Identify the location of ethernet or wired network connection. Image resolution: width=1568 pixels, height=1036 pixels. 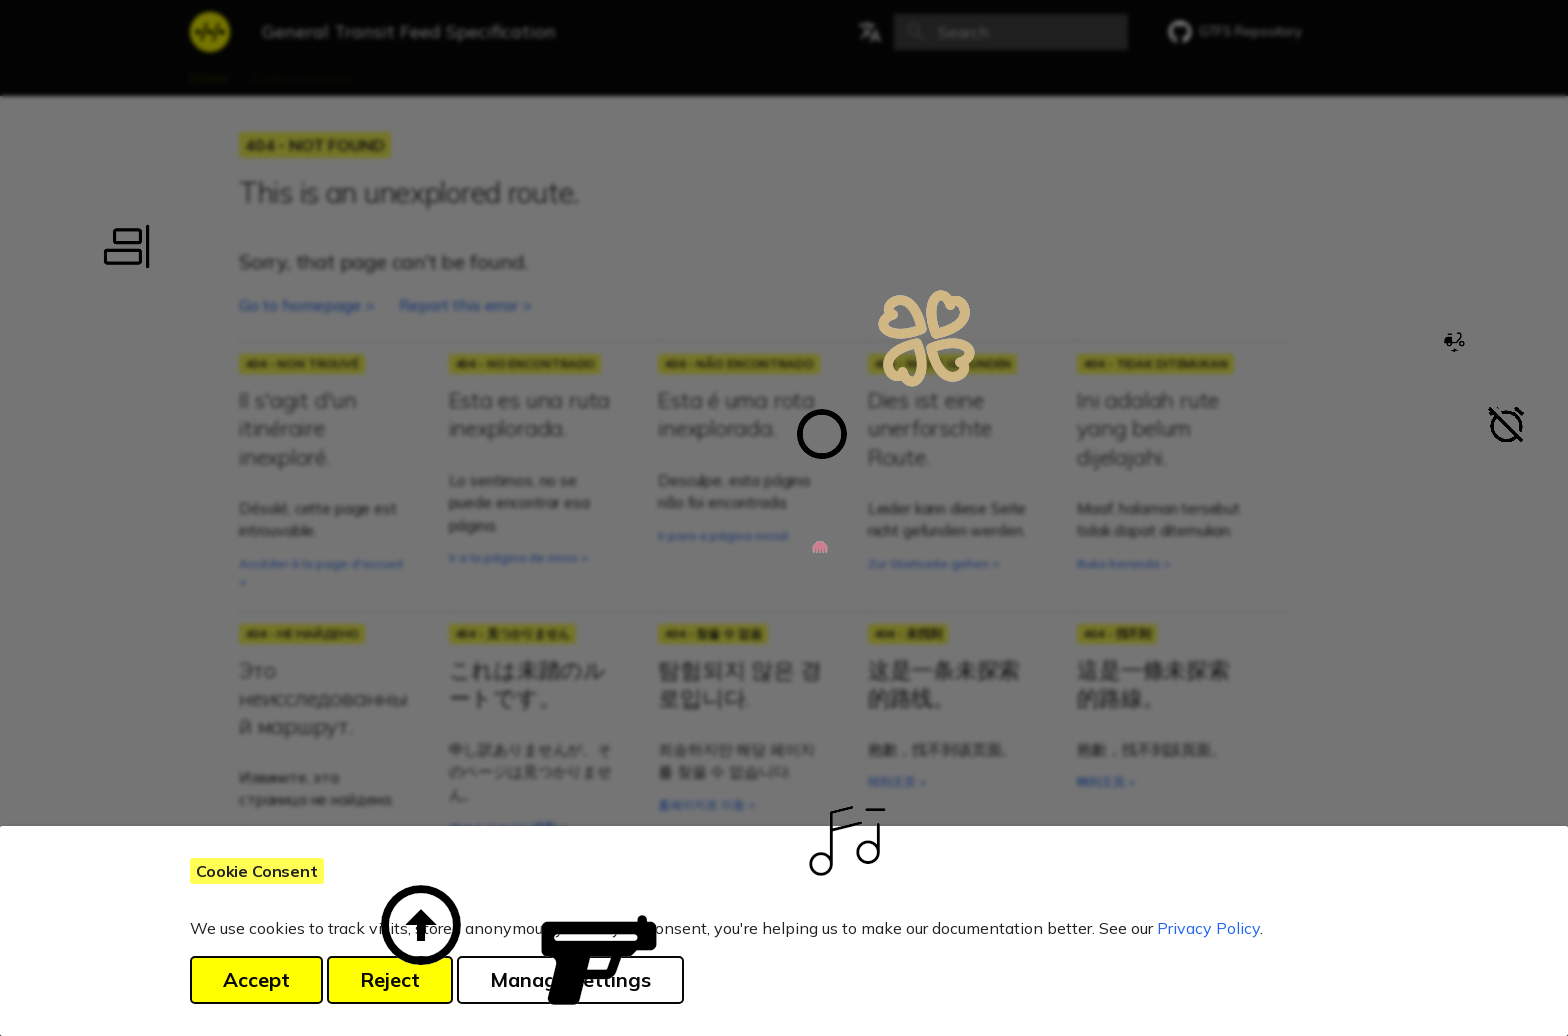
(820, 547).